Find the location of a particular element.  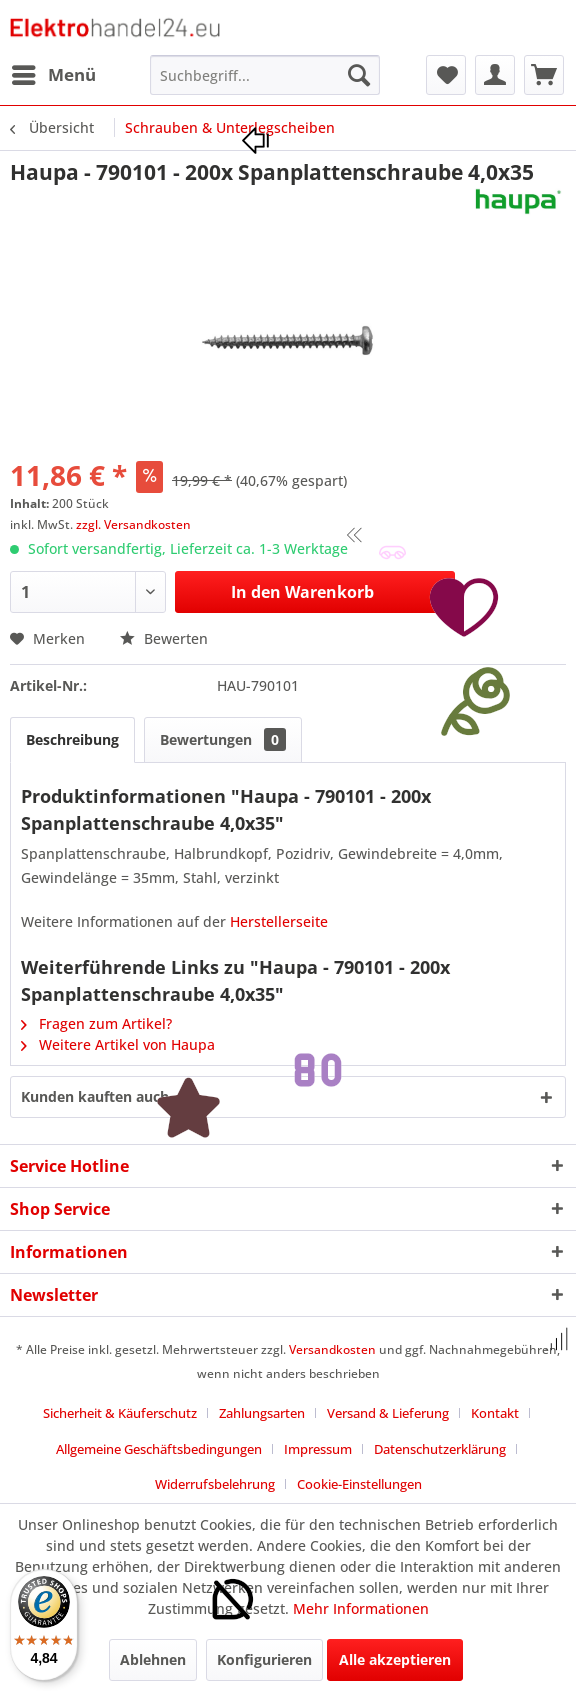

indicates full cellular signal strength is located at coordinates (557, 1340).